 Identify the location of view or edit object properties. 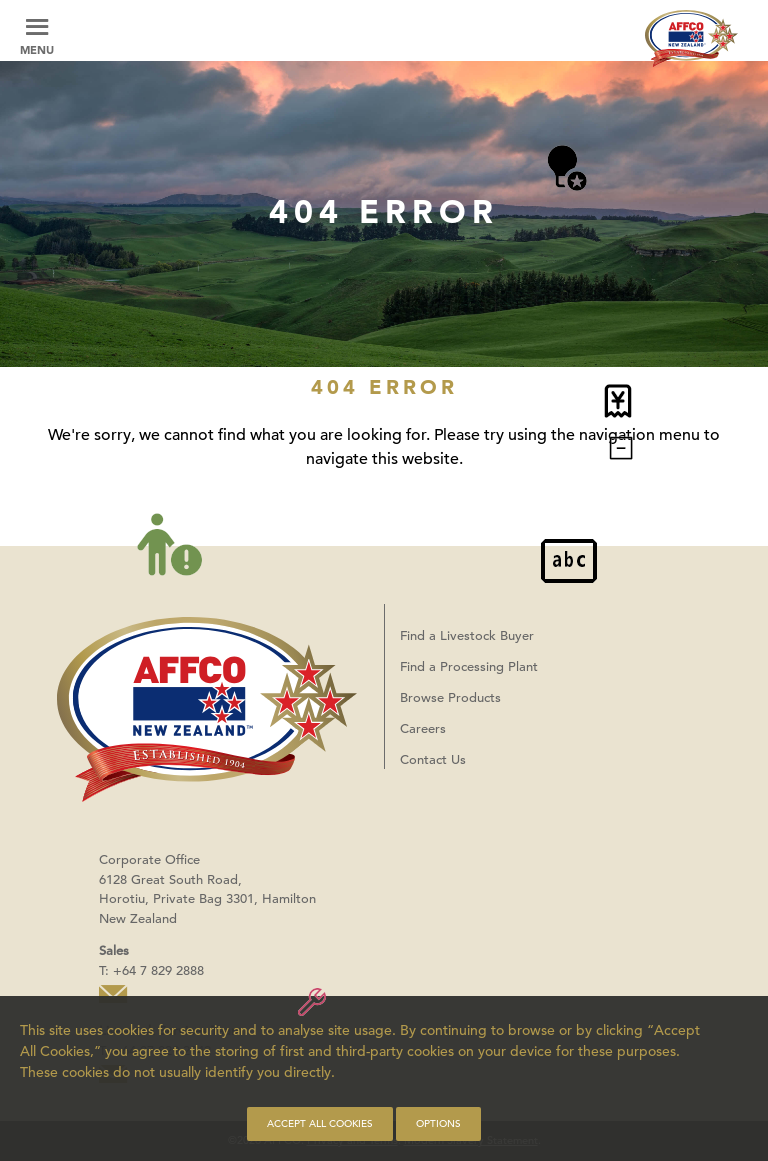
(312, 1002).